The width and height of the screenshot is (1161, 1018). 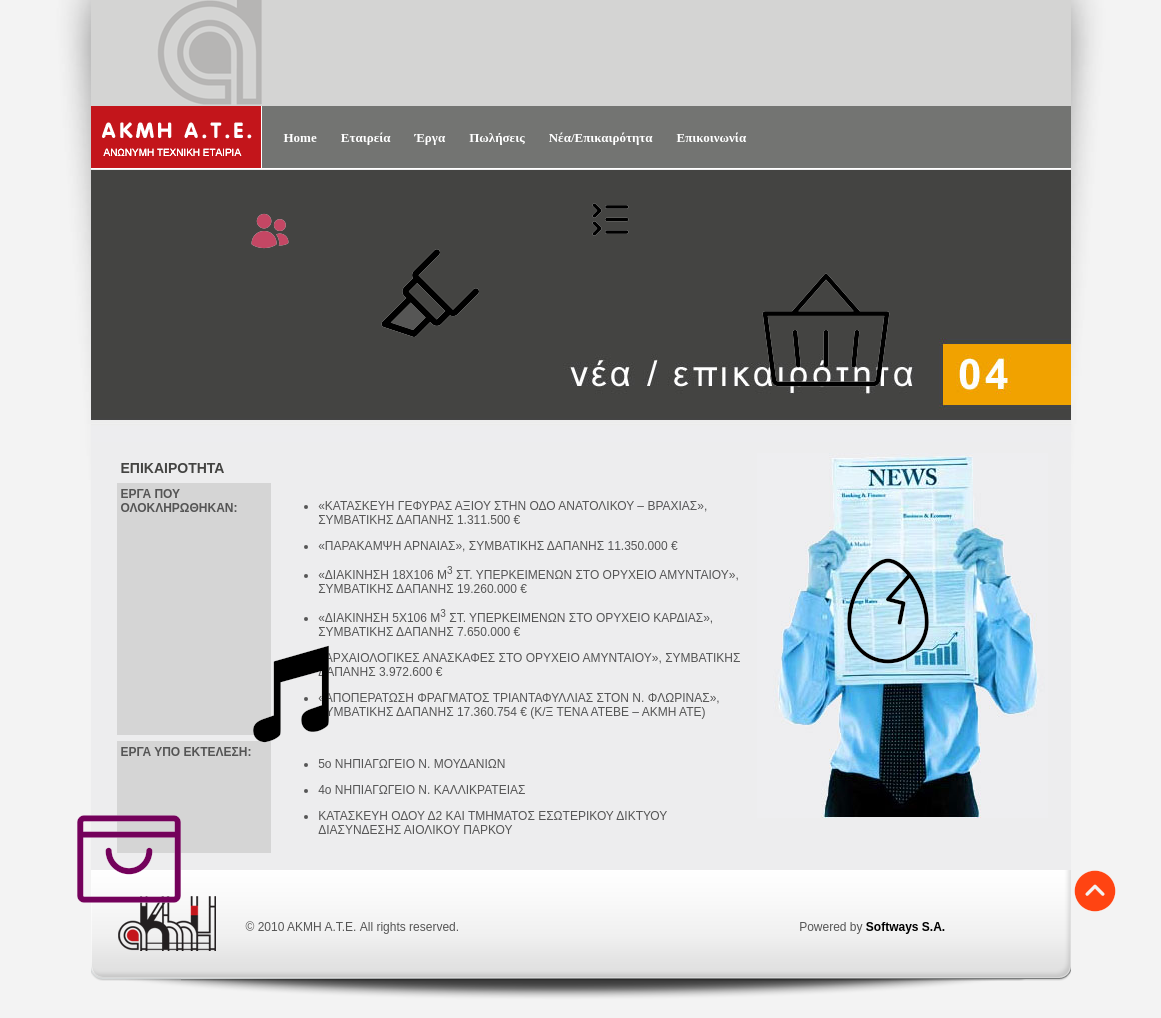 What do you see at coordinates (427, 298) in the screenshot?
I see `highlight or mark selected text` at bounding box center [427, 298].